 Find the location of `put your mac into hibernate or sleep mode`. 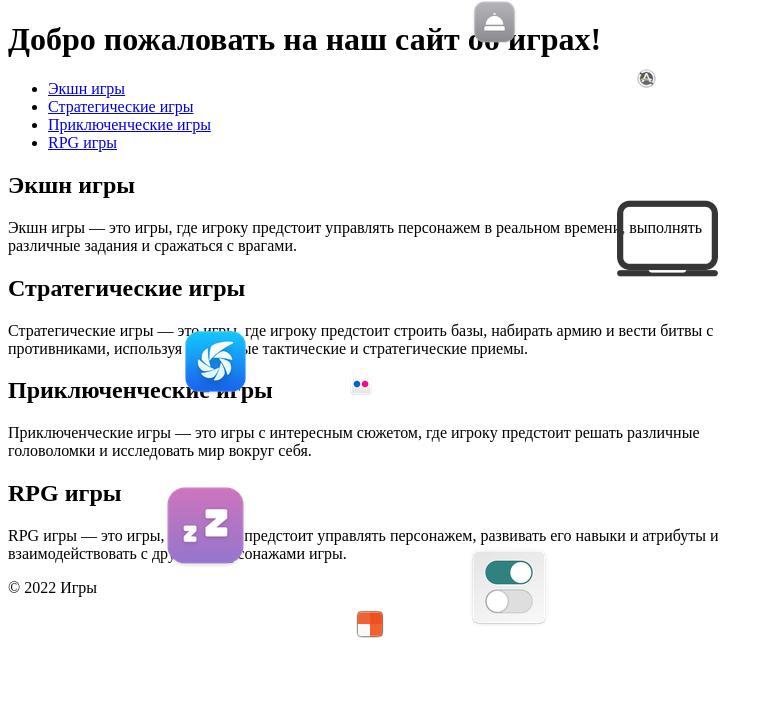

put your mac into hibernate or sleep mode is located at coordinates (205, 525).